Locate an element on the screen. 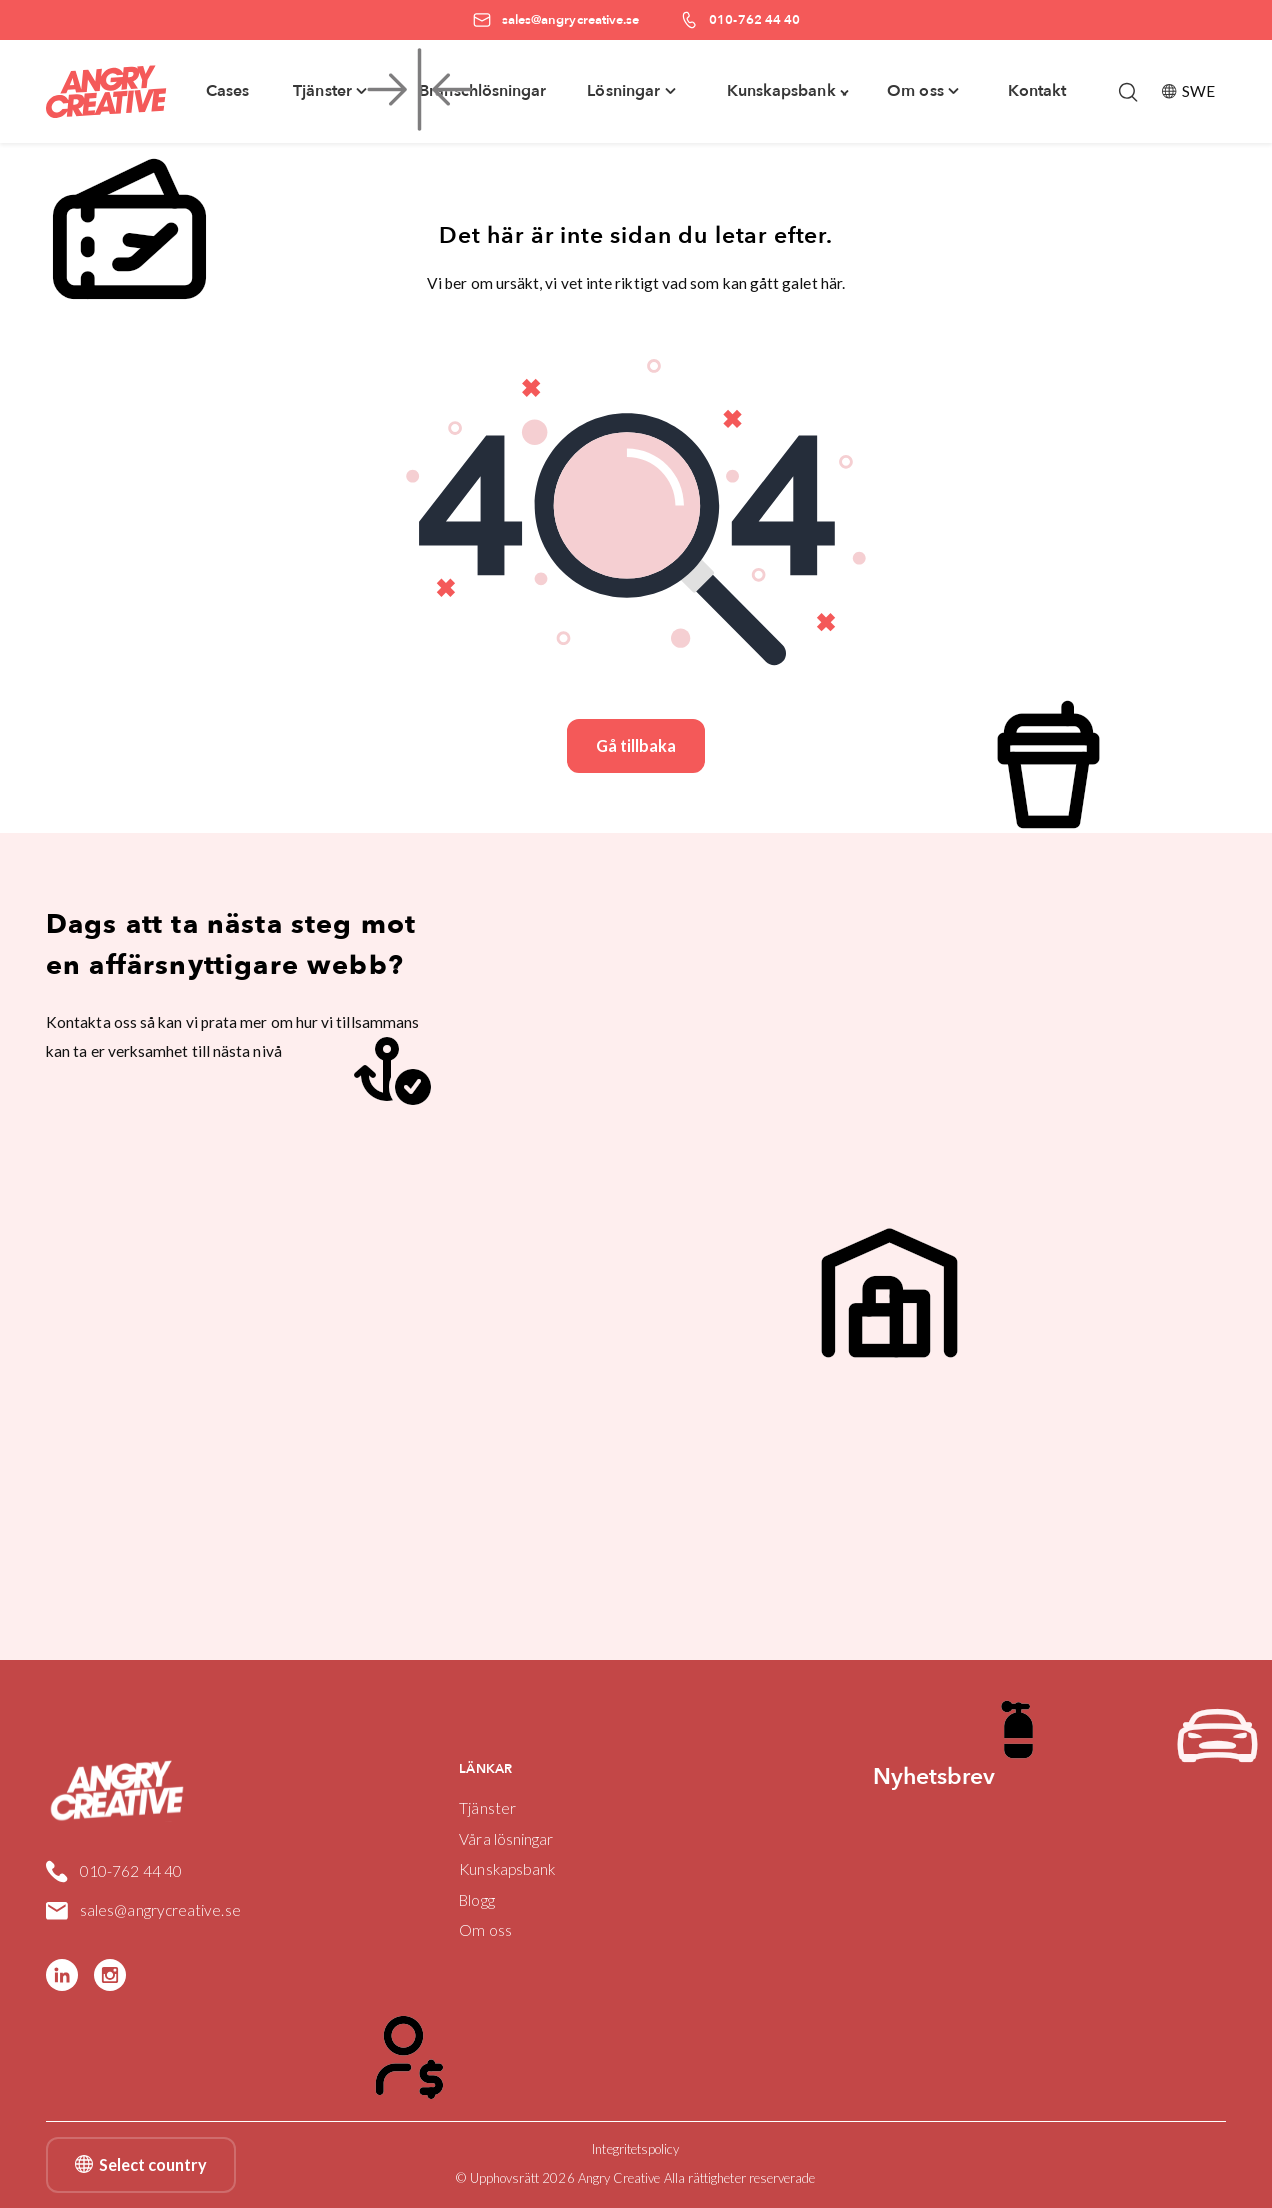 The image size is (1272, 2208). verified anchor point or location is located at coordinates (391, 1069).